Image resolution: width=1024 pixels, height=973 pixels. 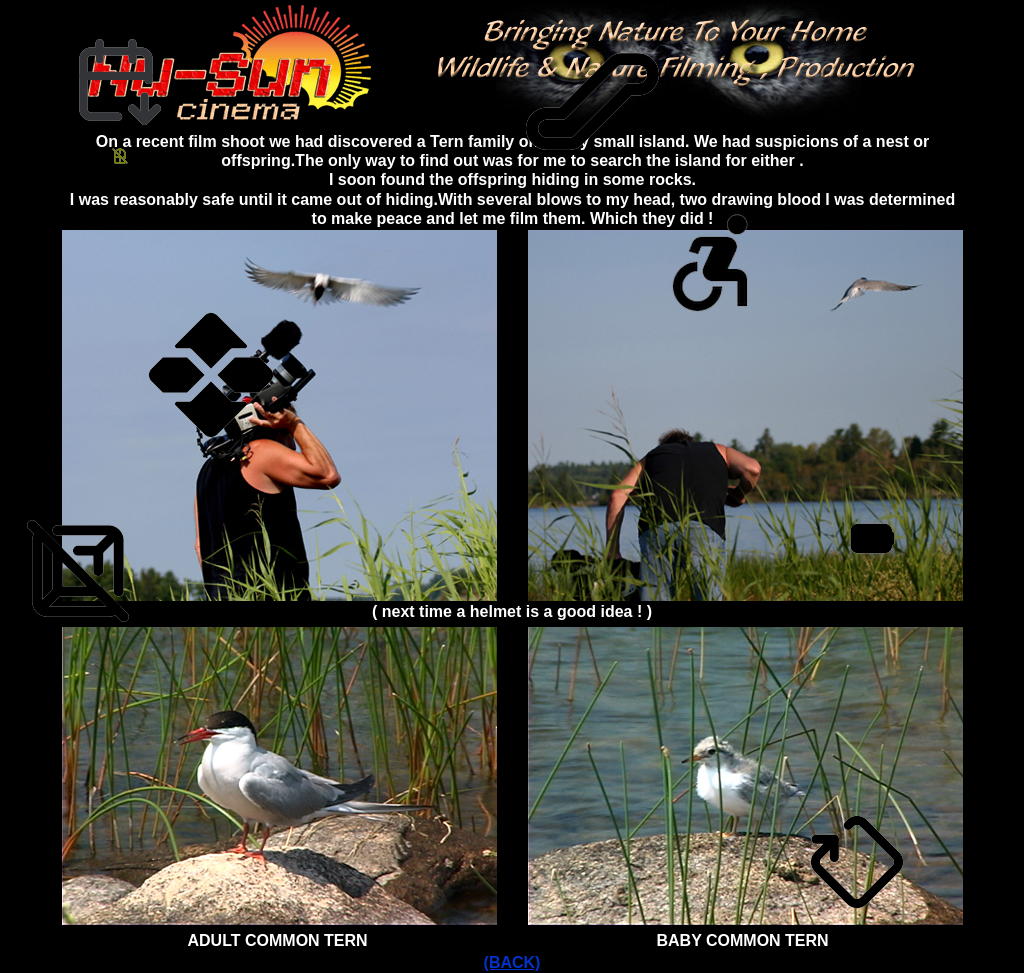 I want to click on rotate image or element, so click(x=857, y=862).